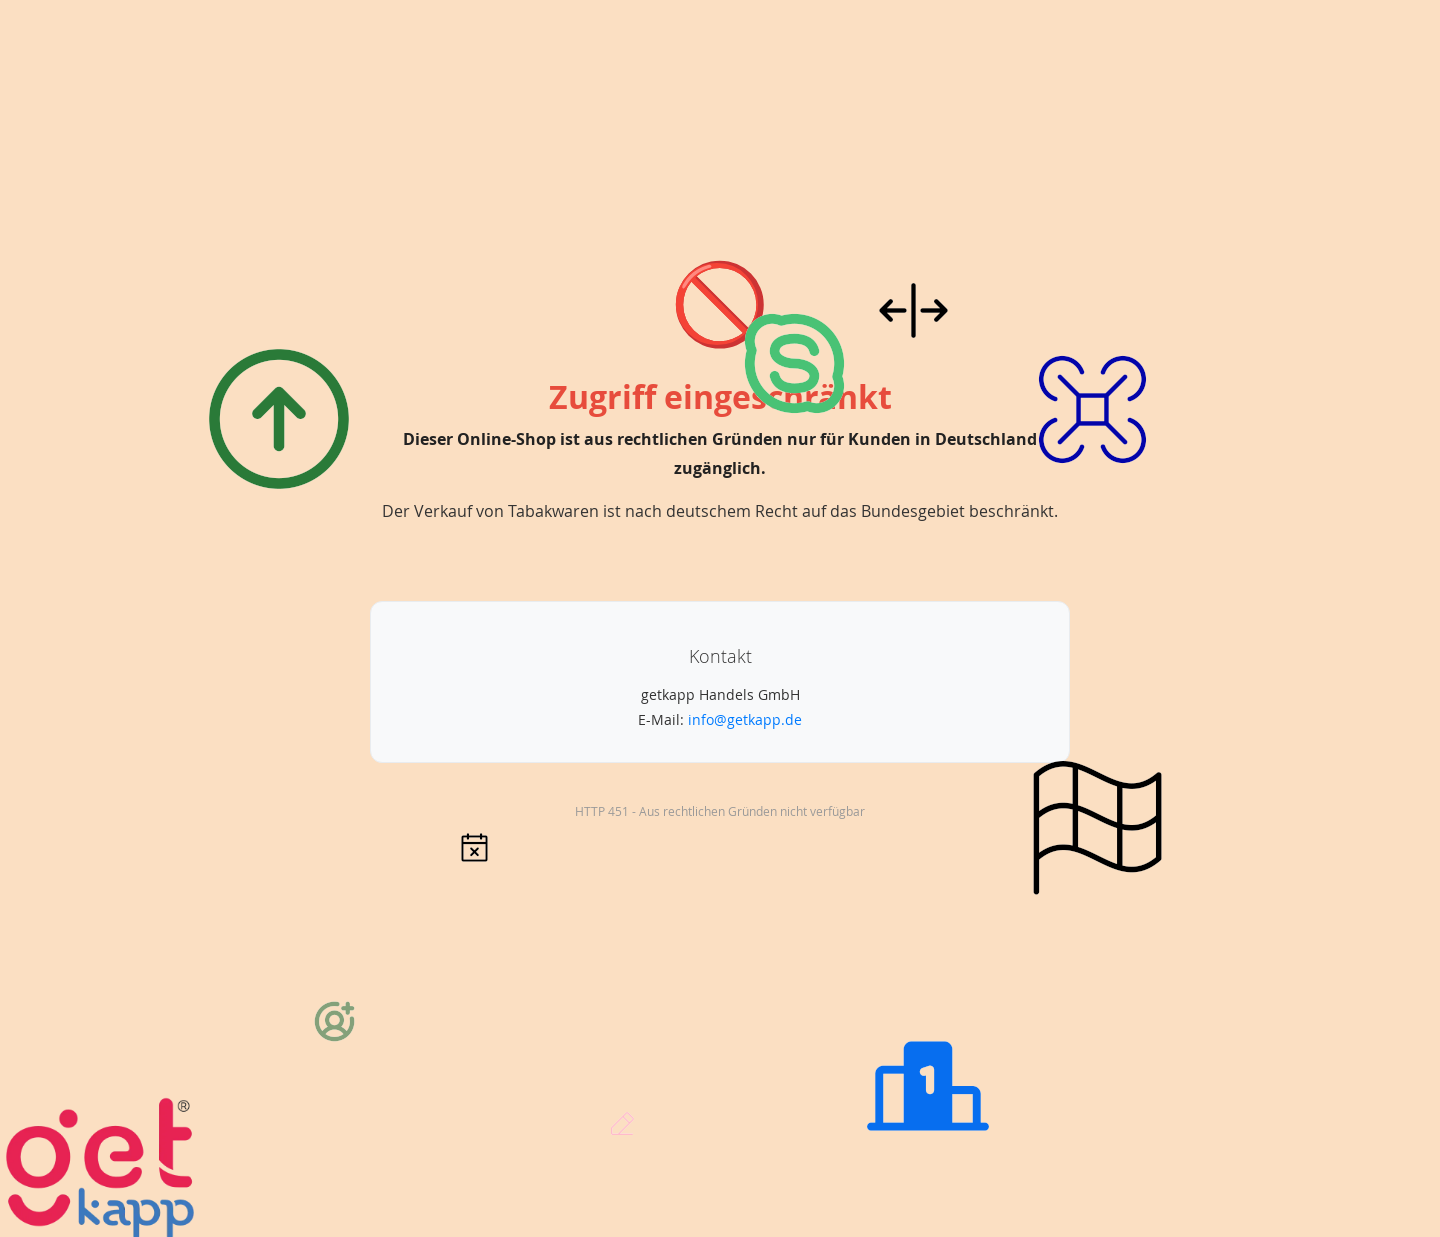 Image resolution: width=1440 pixels, height=1237 pixels. Describe the element at coordinates (794, 363) in the screenshot. I see `open Skype app` at that location.